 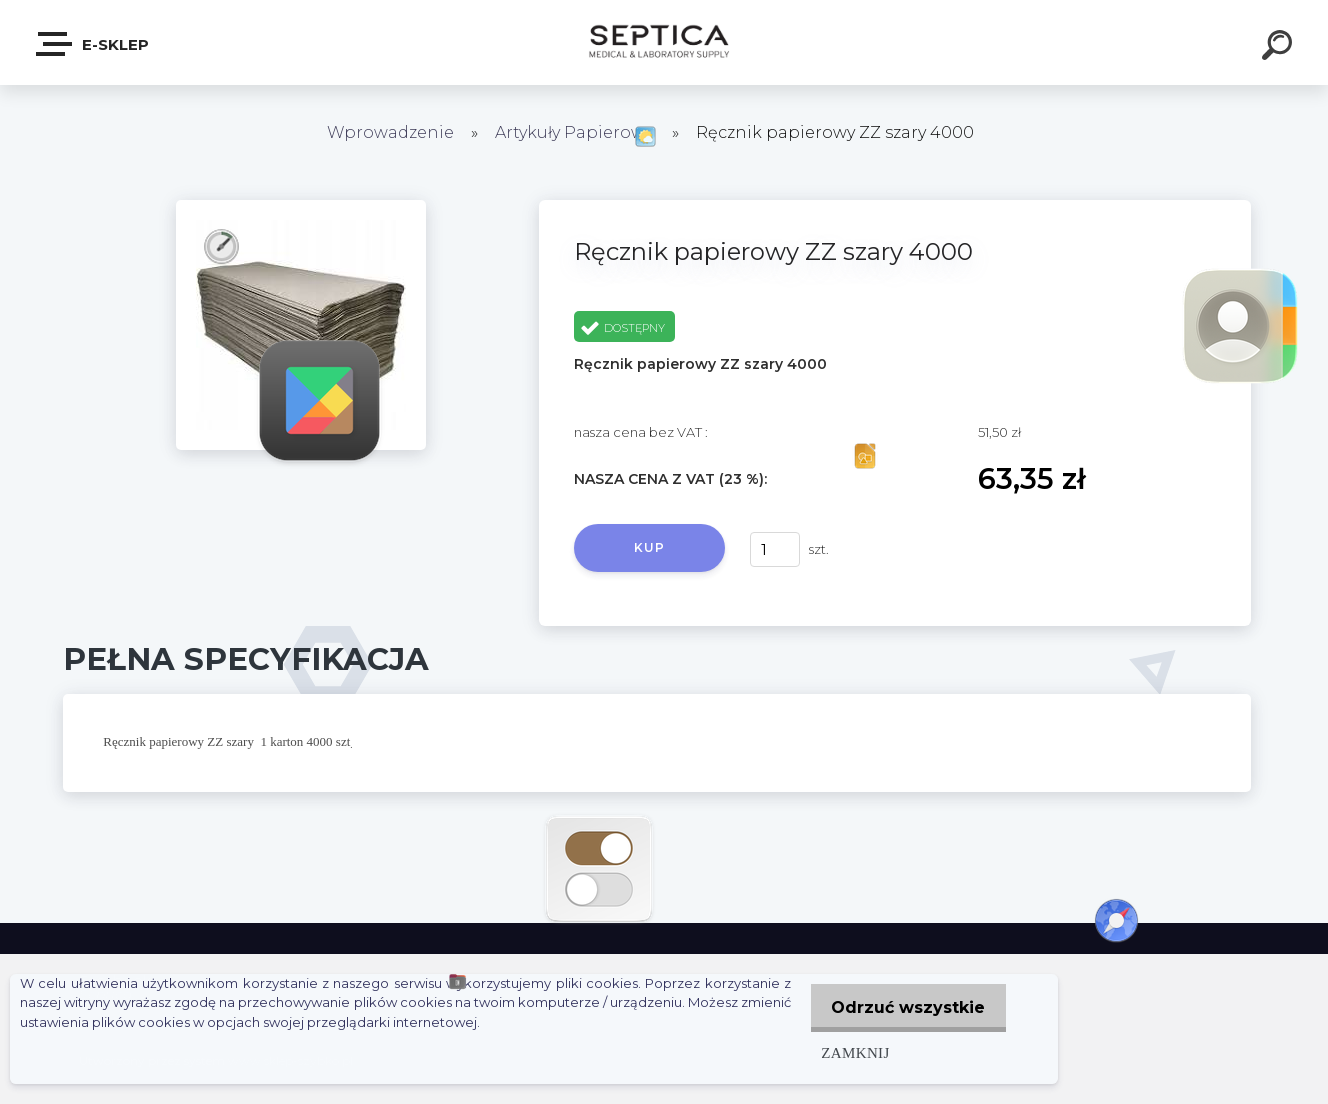 What do you see at coordinates (865, 456) in the screenshot?
I see `open libreoffice draw application` at bounding box center [865, 456].